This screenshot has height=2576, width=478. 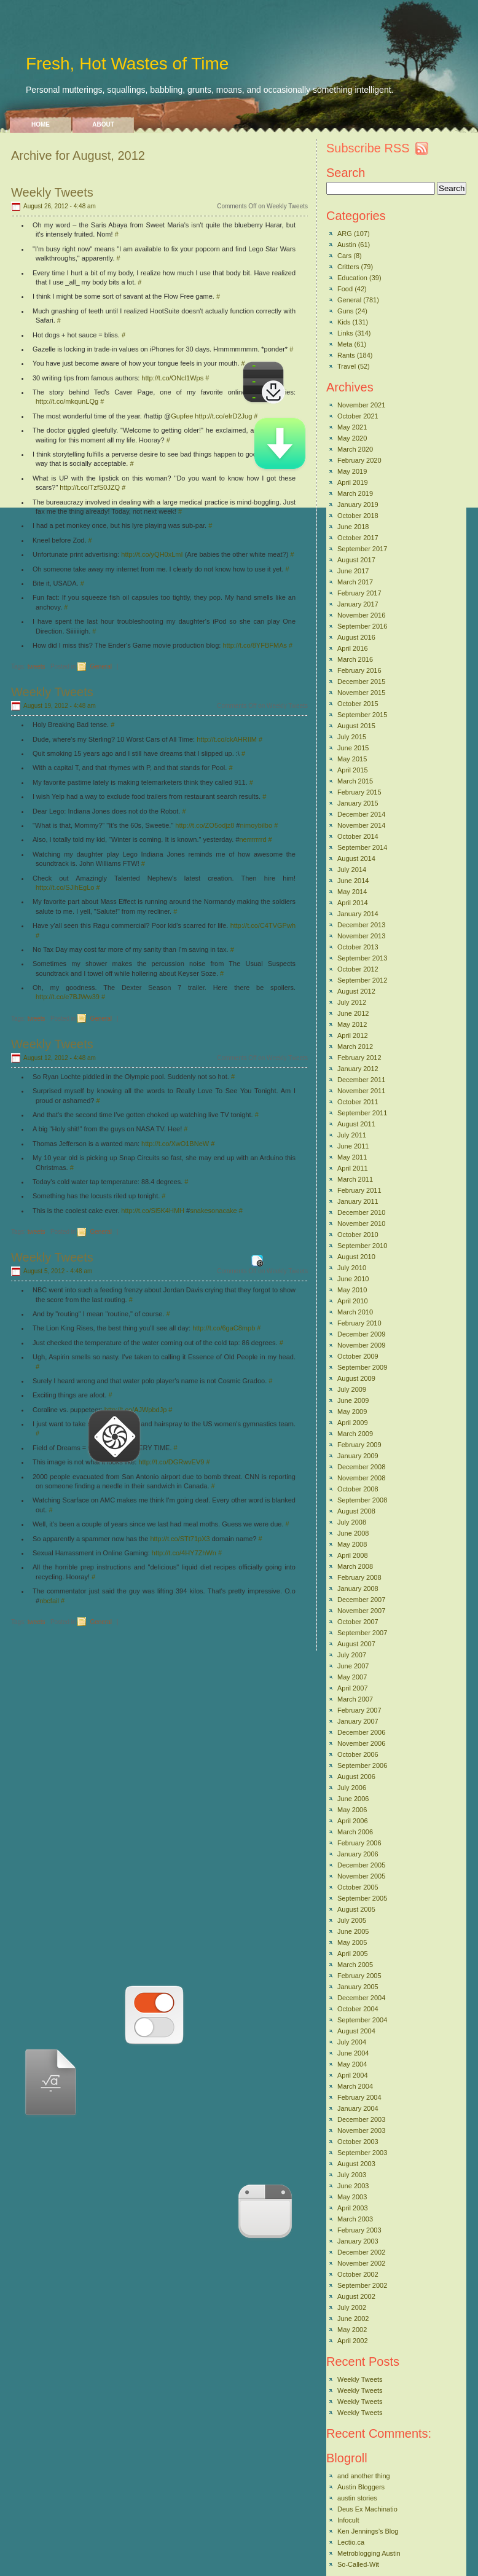 I want to click on configure file type associations and default apps, so click(x=257, y=1260).